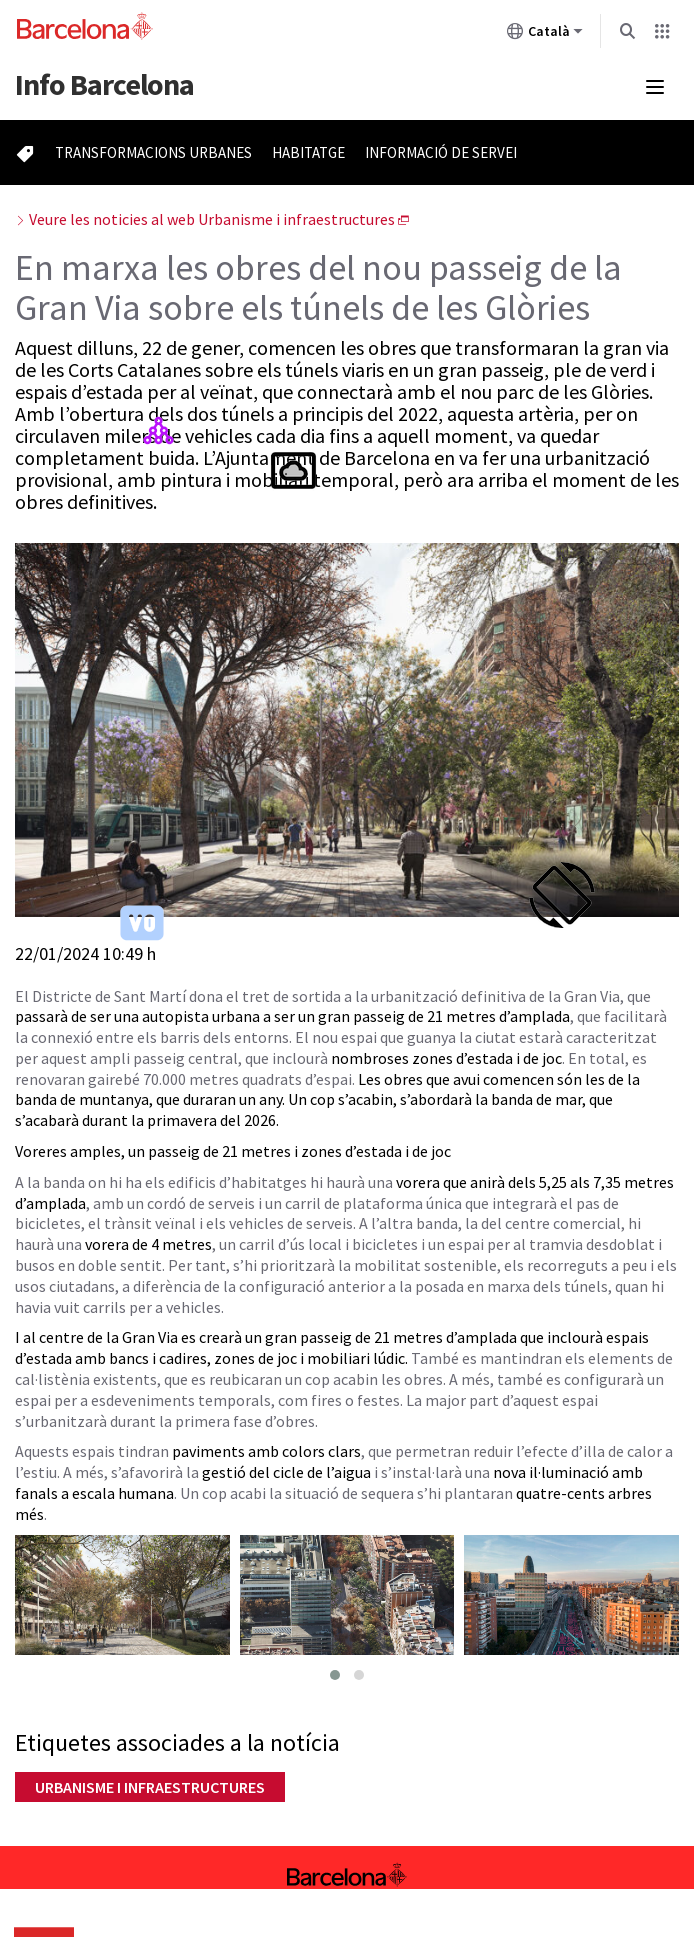  Describe the element at coordinates (158, 430) in the screenshot. I see `view organizational hierarchy` at that location.